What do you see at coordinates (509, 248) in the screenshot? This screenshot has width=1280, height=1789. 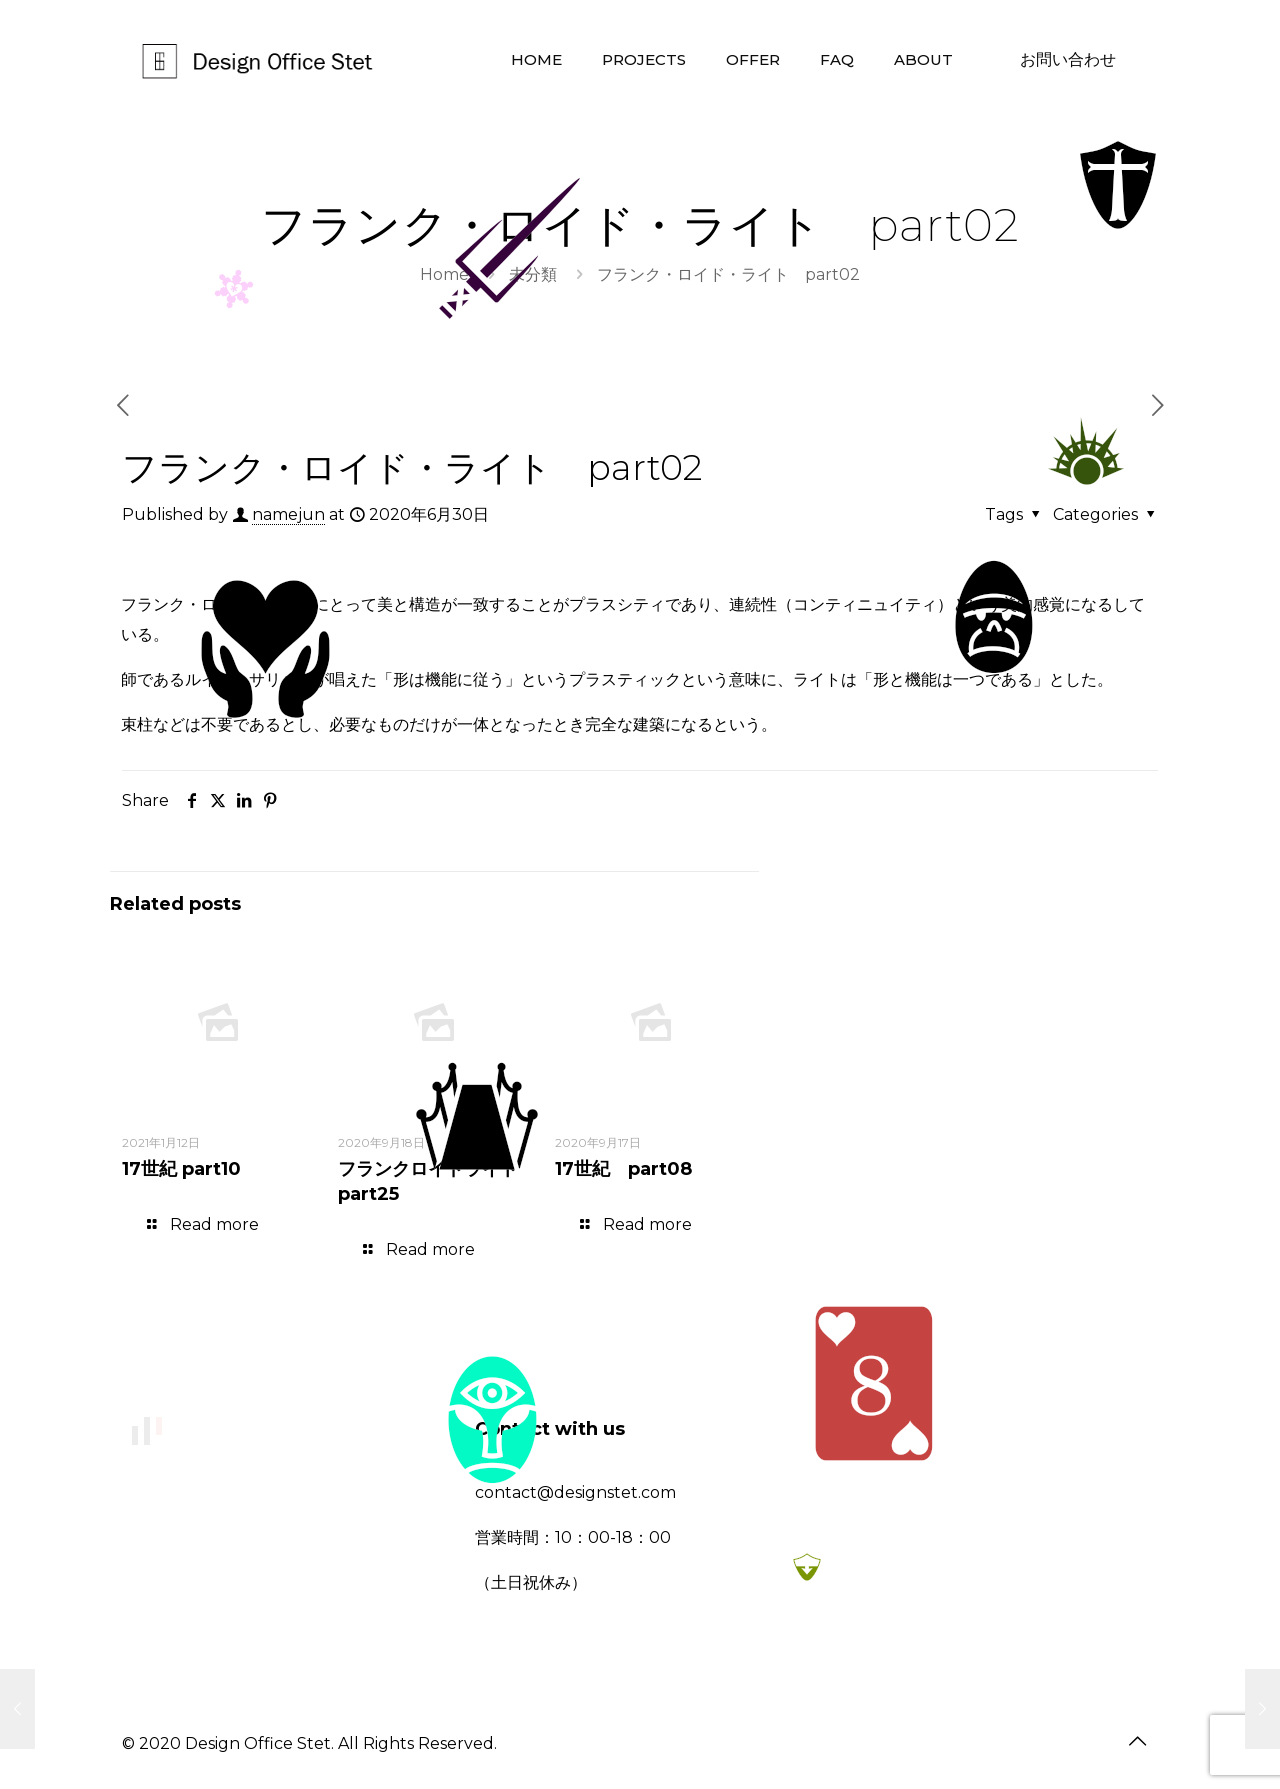 I see `select sai weapon in game inventory` at bounding box center [509, 248].